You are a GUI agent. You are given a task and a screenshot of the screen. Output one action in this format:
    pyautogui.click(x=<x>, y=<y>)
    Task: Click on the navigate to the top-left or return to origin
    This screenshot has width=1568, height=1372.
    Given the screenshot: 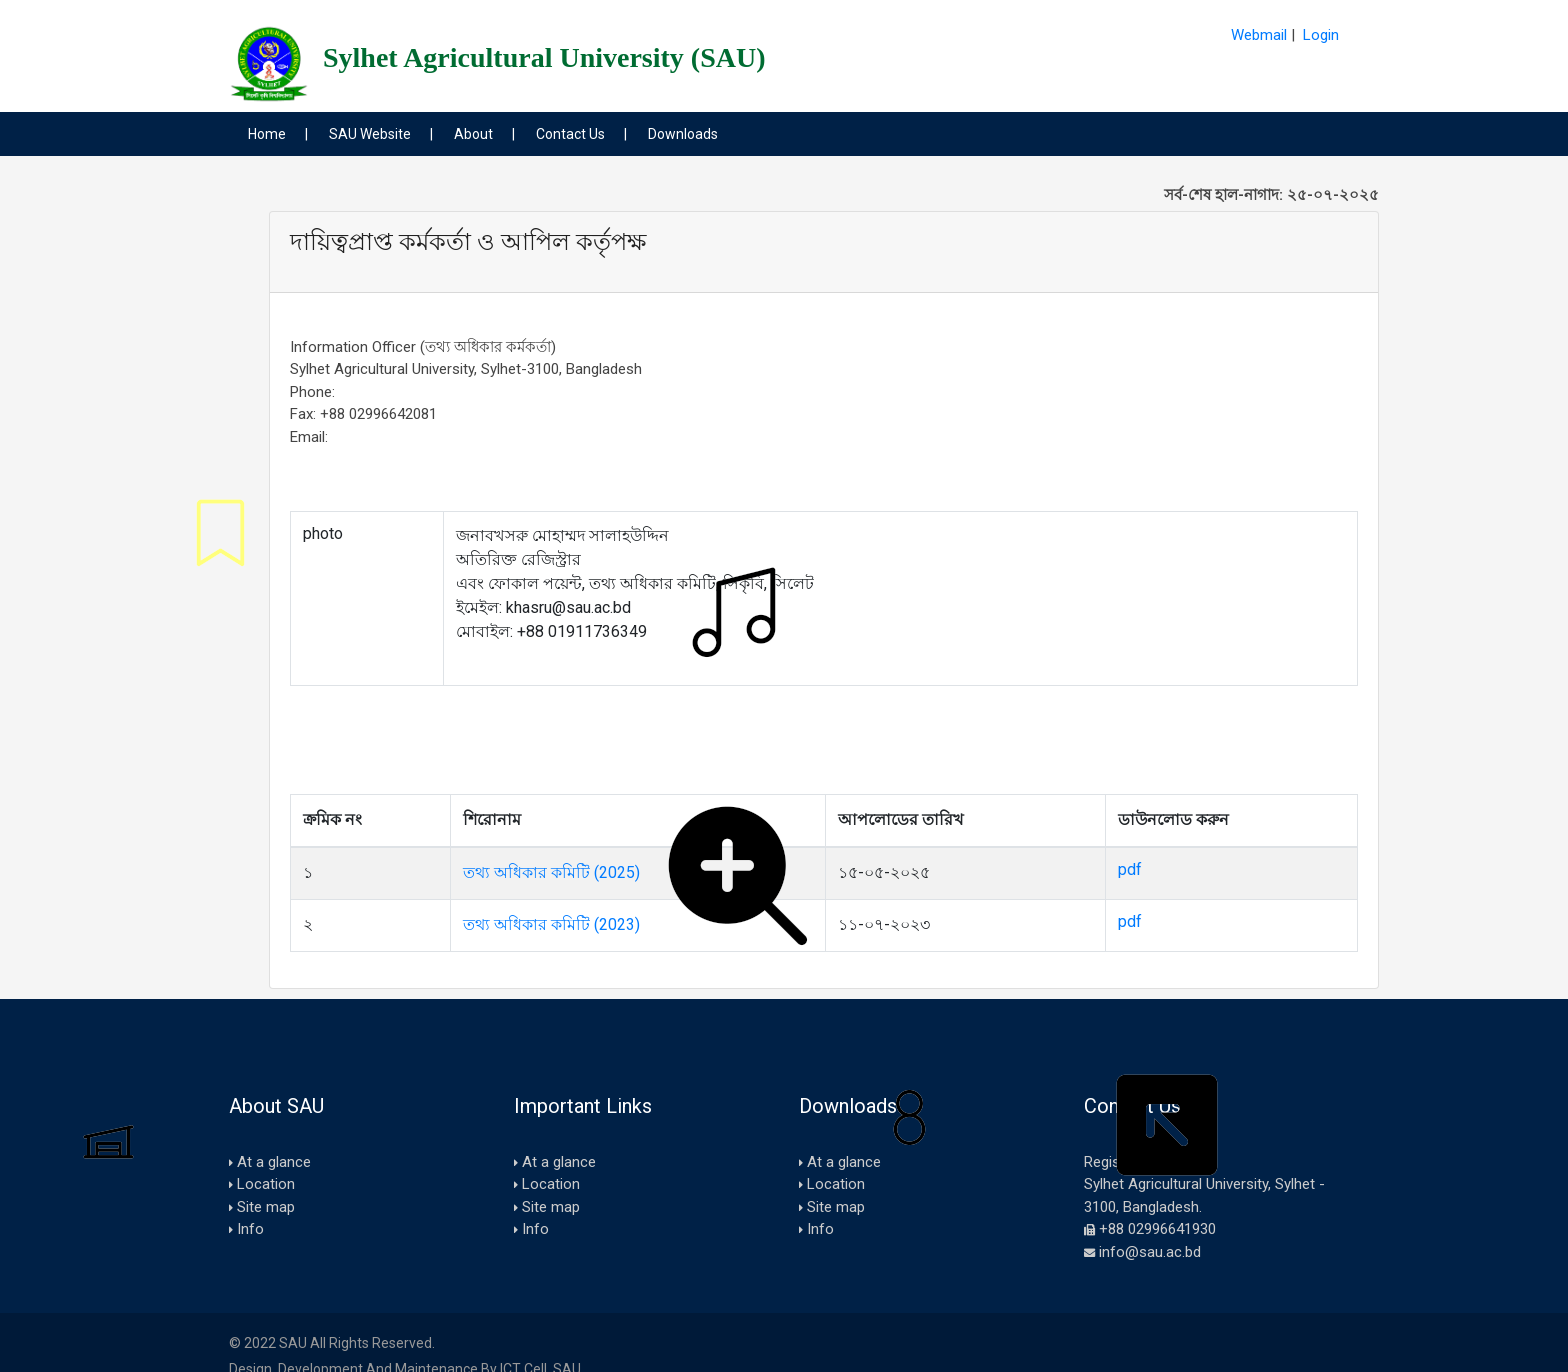 What is the action you would take?
    pyautogui.click(x=1167, y=1125)
    